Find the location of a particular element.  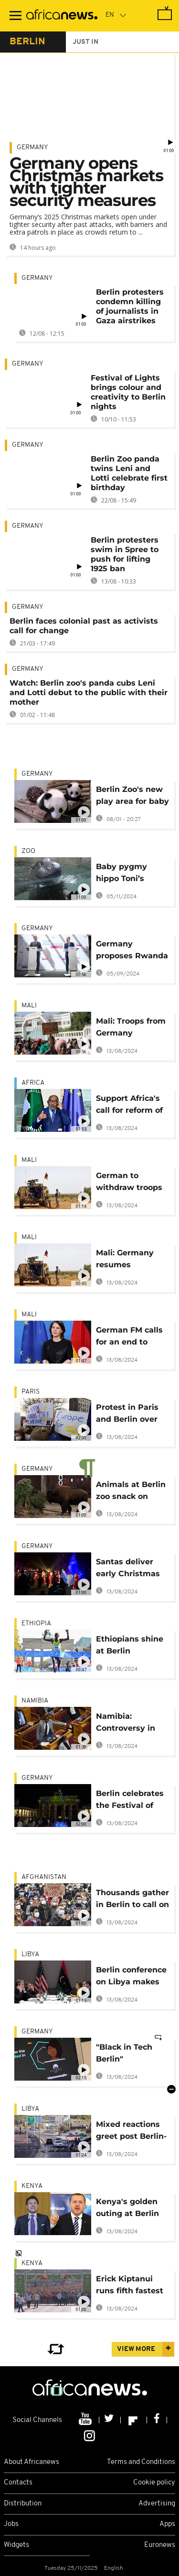

disable layer view is located at coordinates (19, 2253).